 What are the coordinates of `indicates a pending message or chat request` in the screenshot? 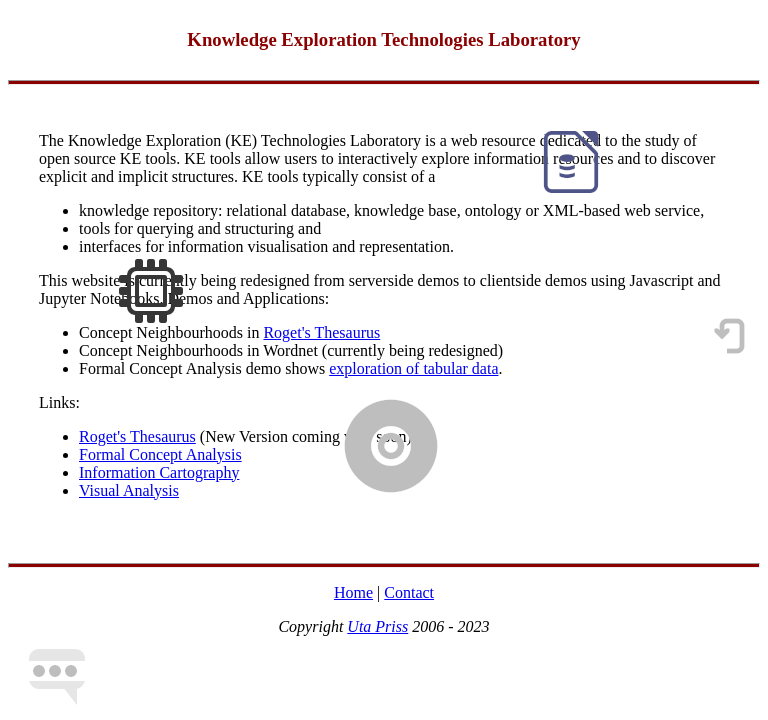 It's located at (57, 677).